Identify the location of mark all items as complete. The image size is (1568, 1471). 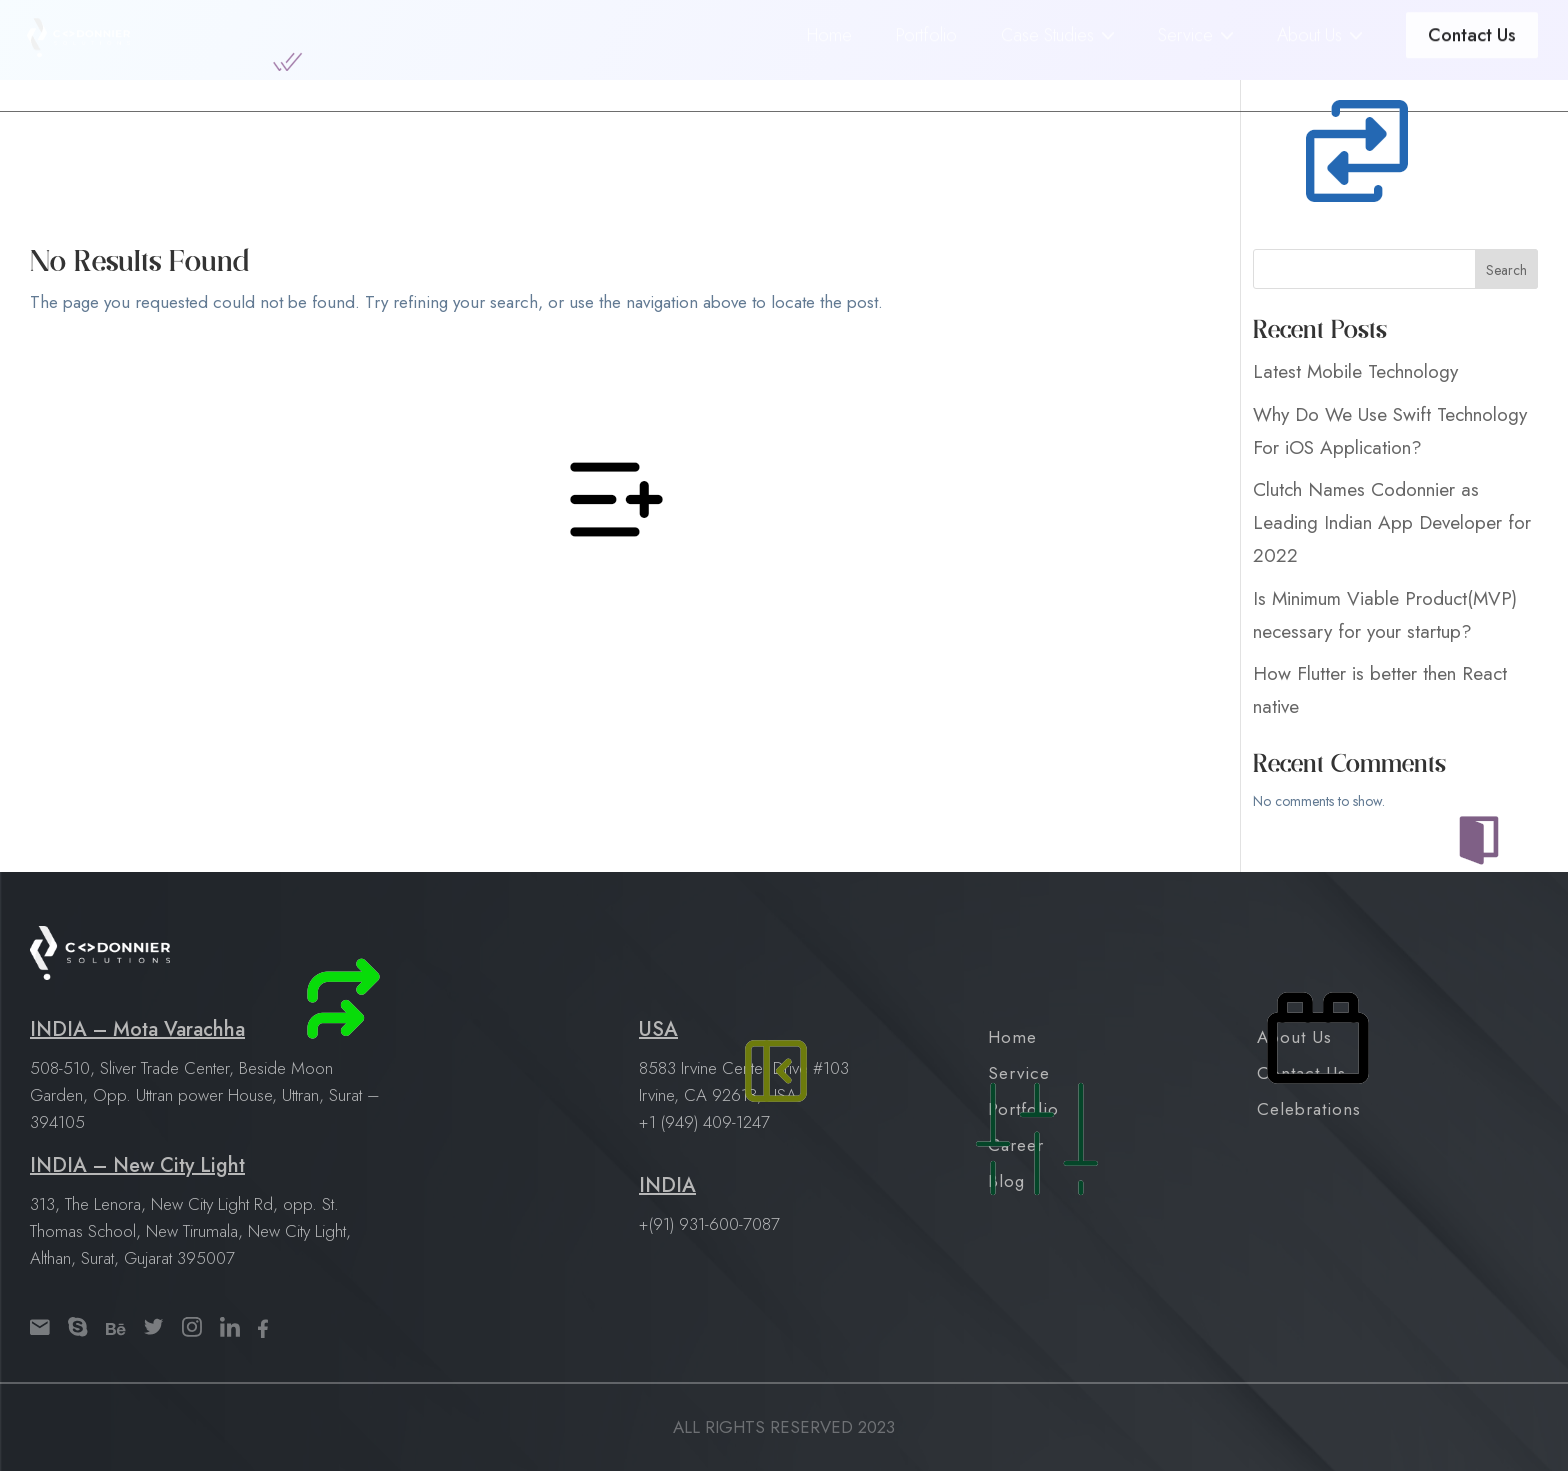
(288, 62).